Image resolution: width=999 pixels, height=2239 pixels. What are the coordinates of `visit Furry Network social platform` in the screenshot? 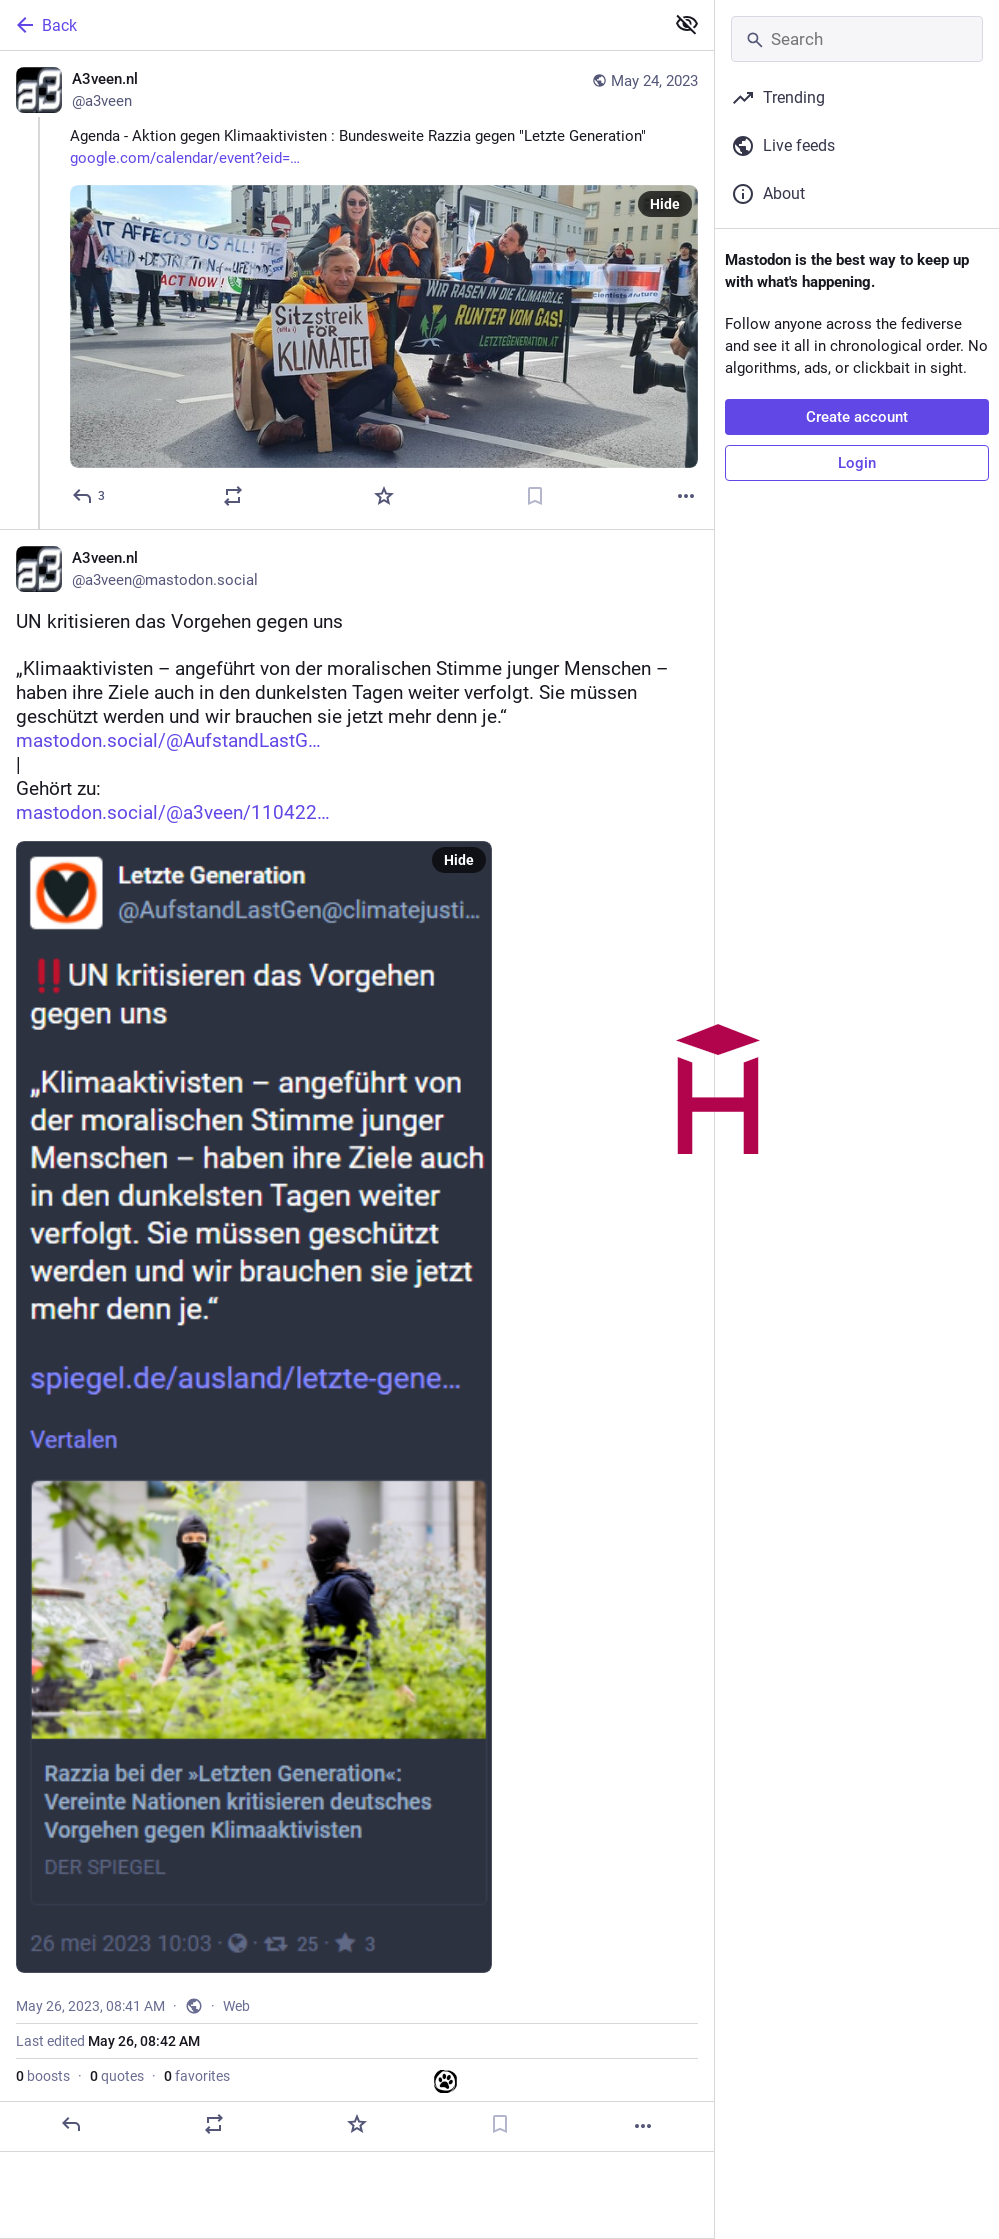 It's located at (445, 2081).